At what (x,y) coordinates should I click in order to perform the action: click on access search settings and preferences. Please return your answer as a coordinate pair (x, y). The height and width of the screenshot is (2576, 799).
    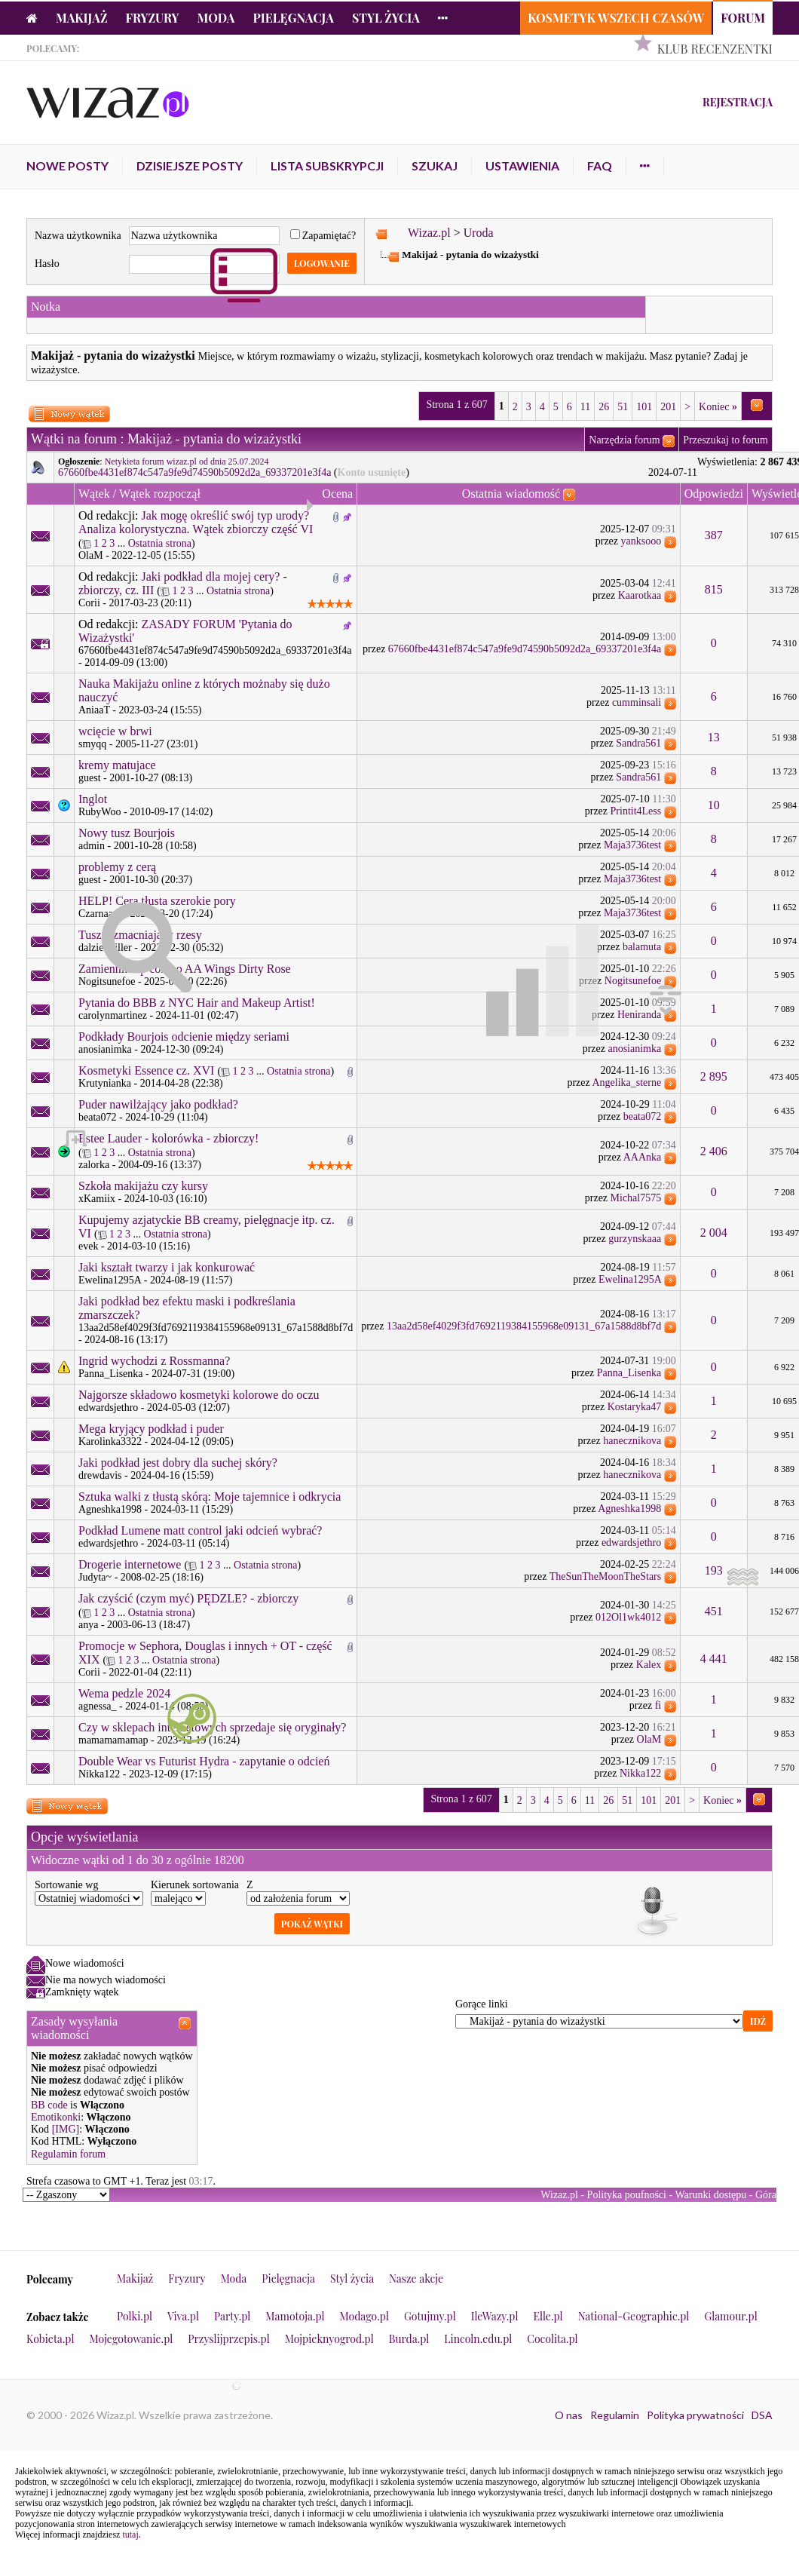
    Looking at the image, I should click on (146, 947).